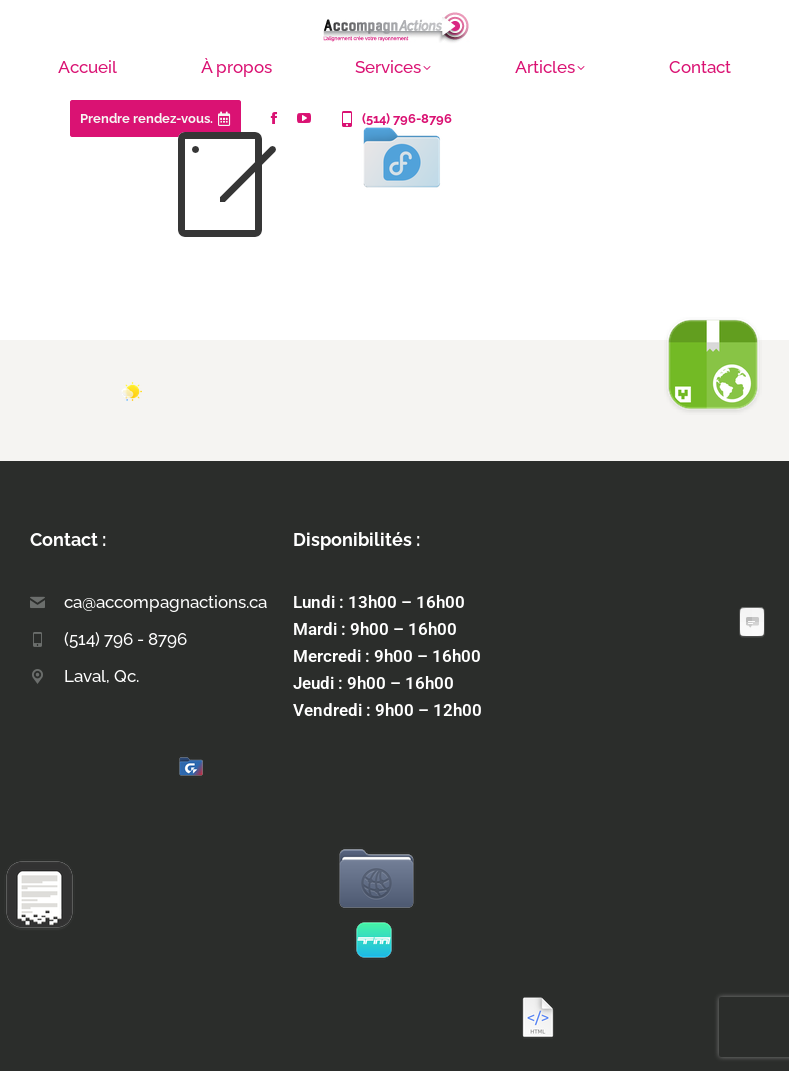 This screenshot has height=1071, width=789. Describe the element at coordinates (220, 181) in the screenshot. I see `indicates a connected PDA or tablet device` at that location.